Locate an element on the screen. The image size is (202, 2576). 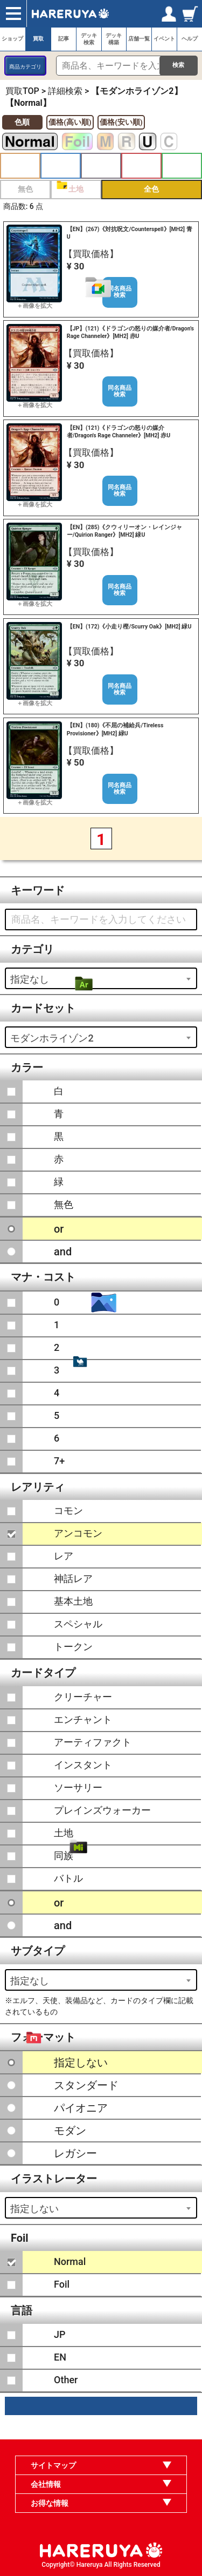
open adobe aero project files folder is located at coordinates (83, 984).